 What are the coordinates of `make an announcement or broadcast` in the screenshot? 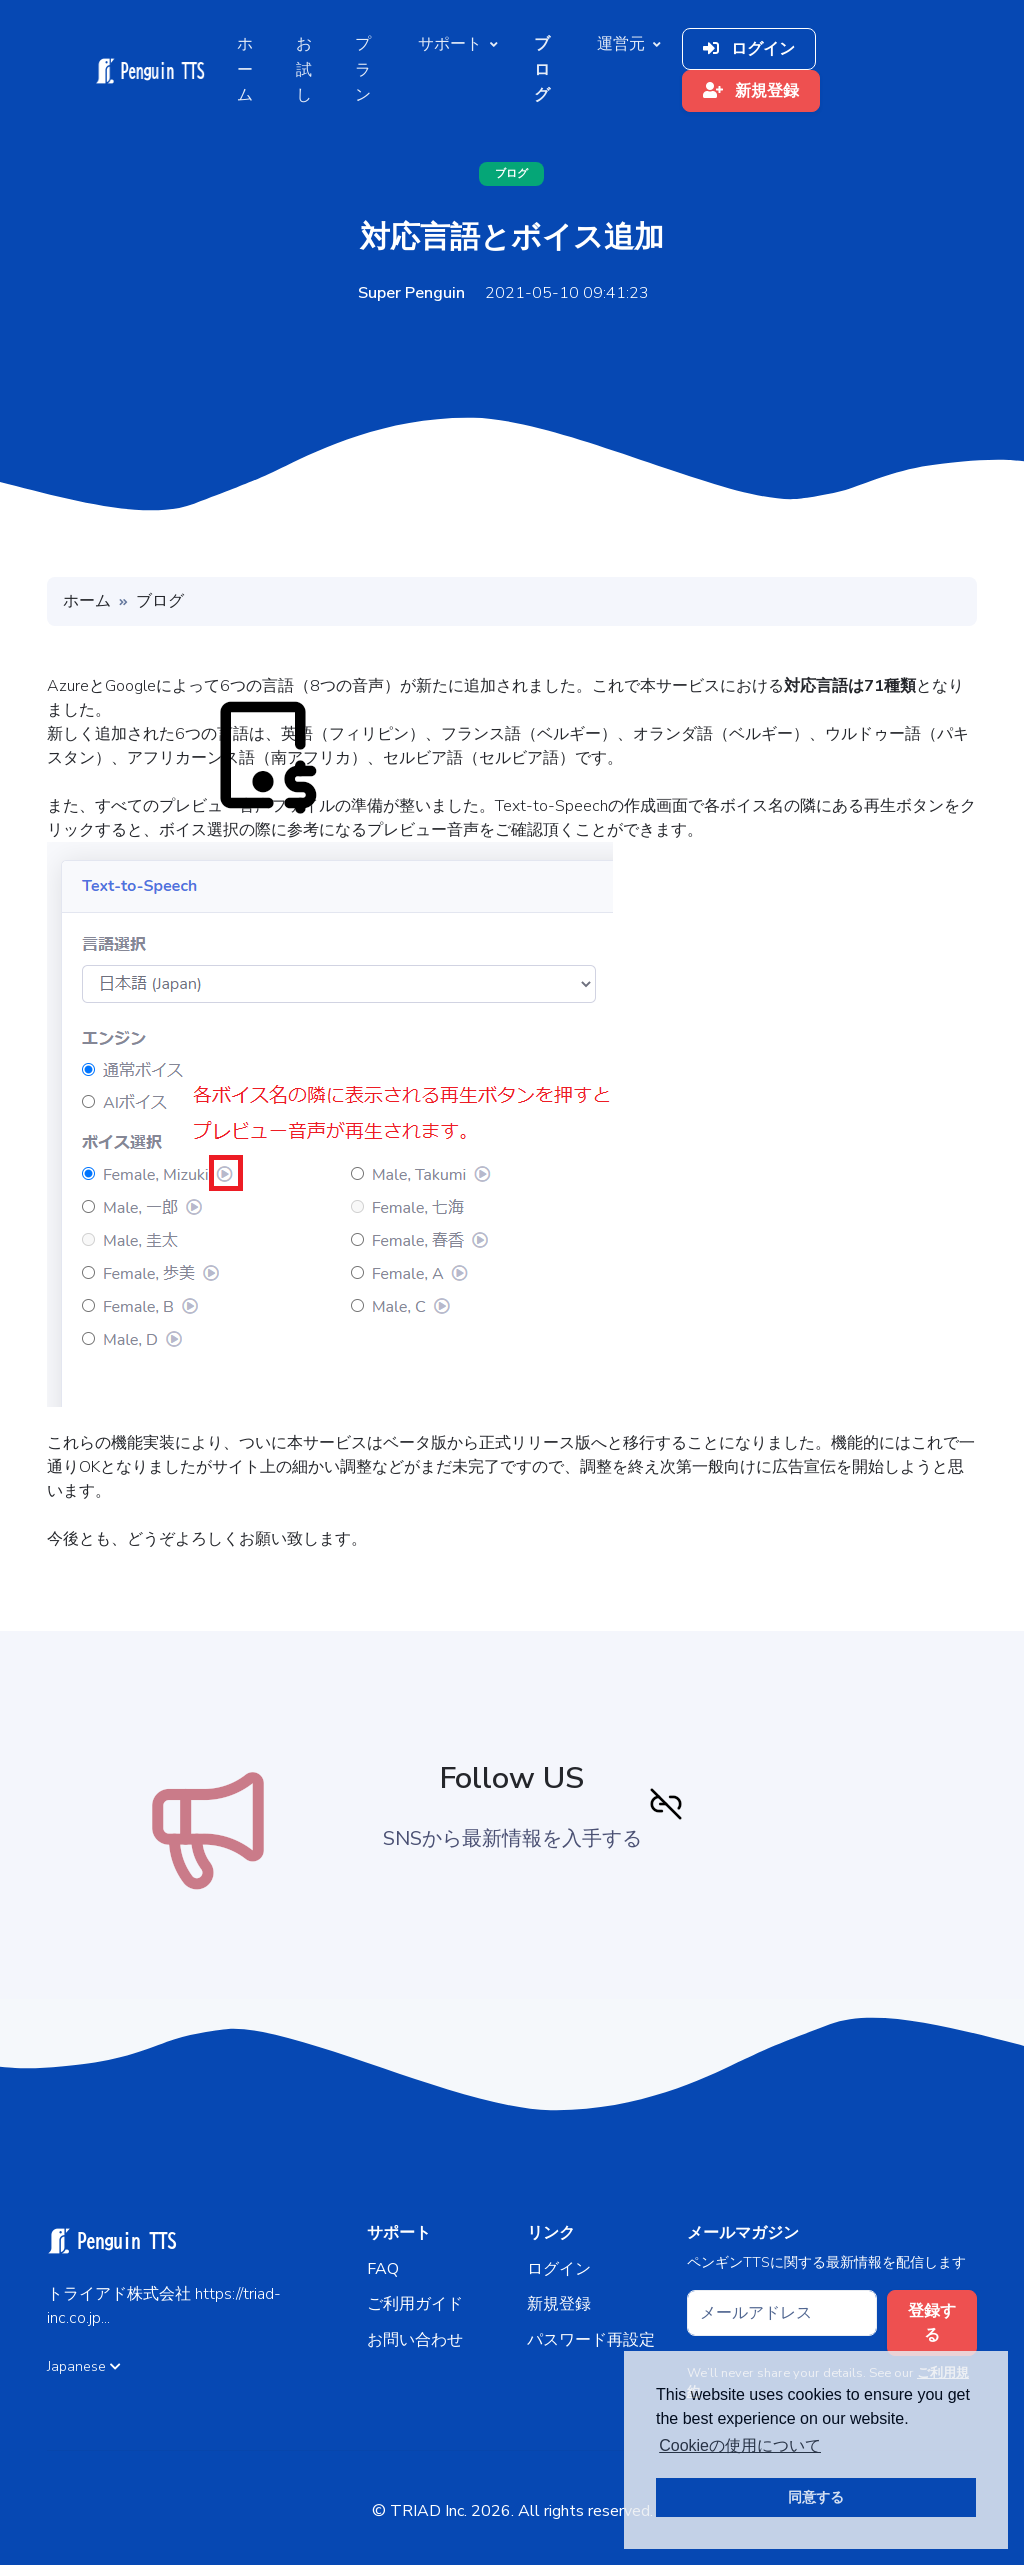 It's located at (208, 1828).